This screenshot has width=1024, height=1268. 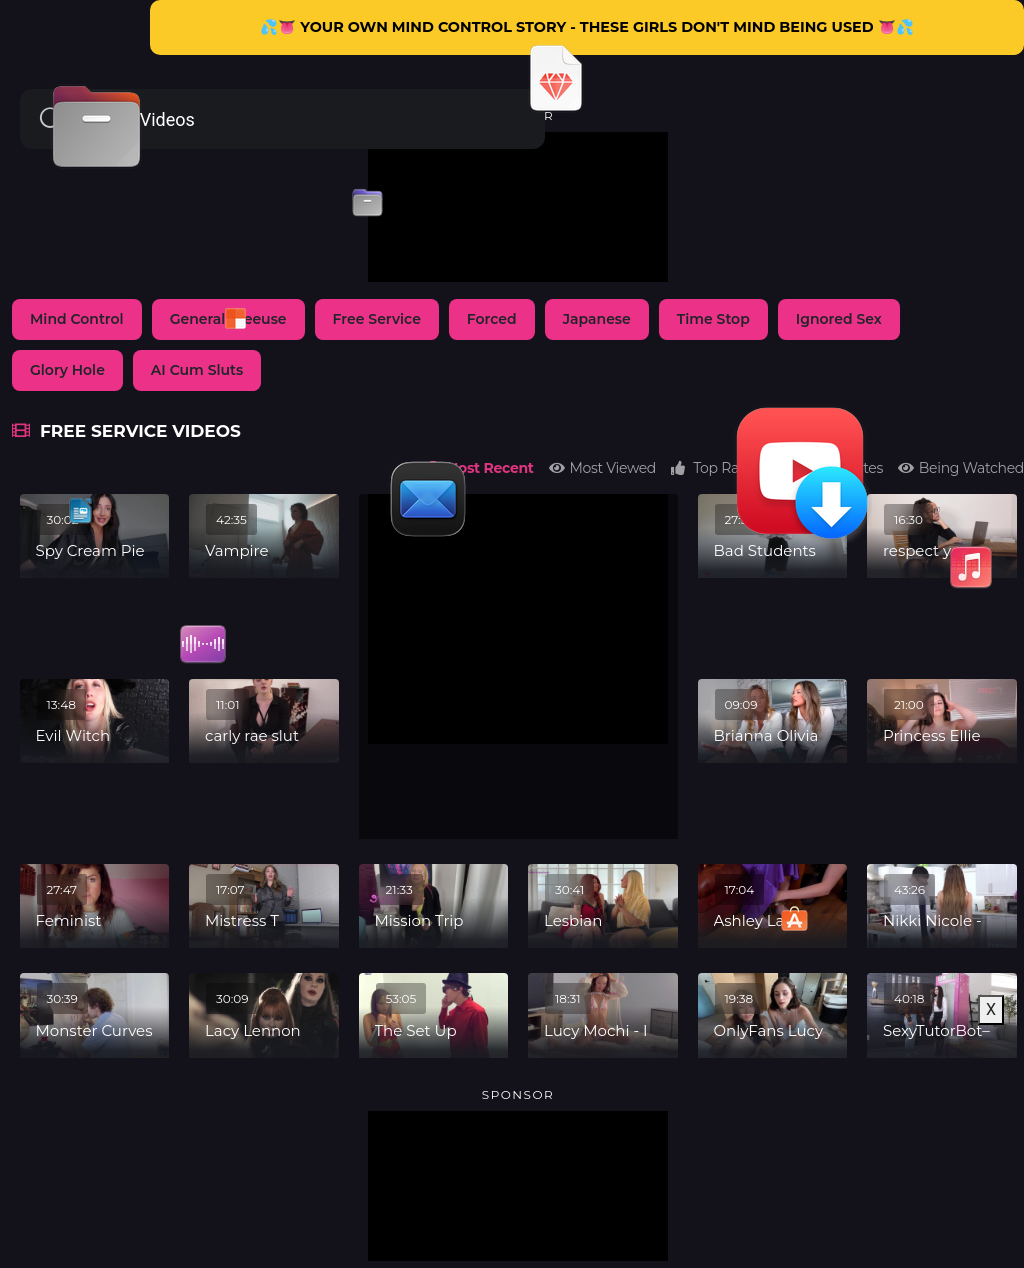 I want to click on open the ubuntu software center, so click(x=794, y=920).